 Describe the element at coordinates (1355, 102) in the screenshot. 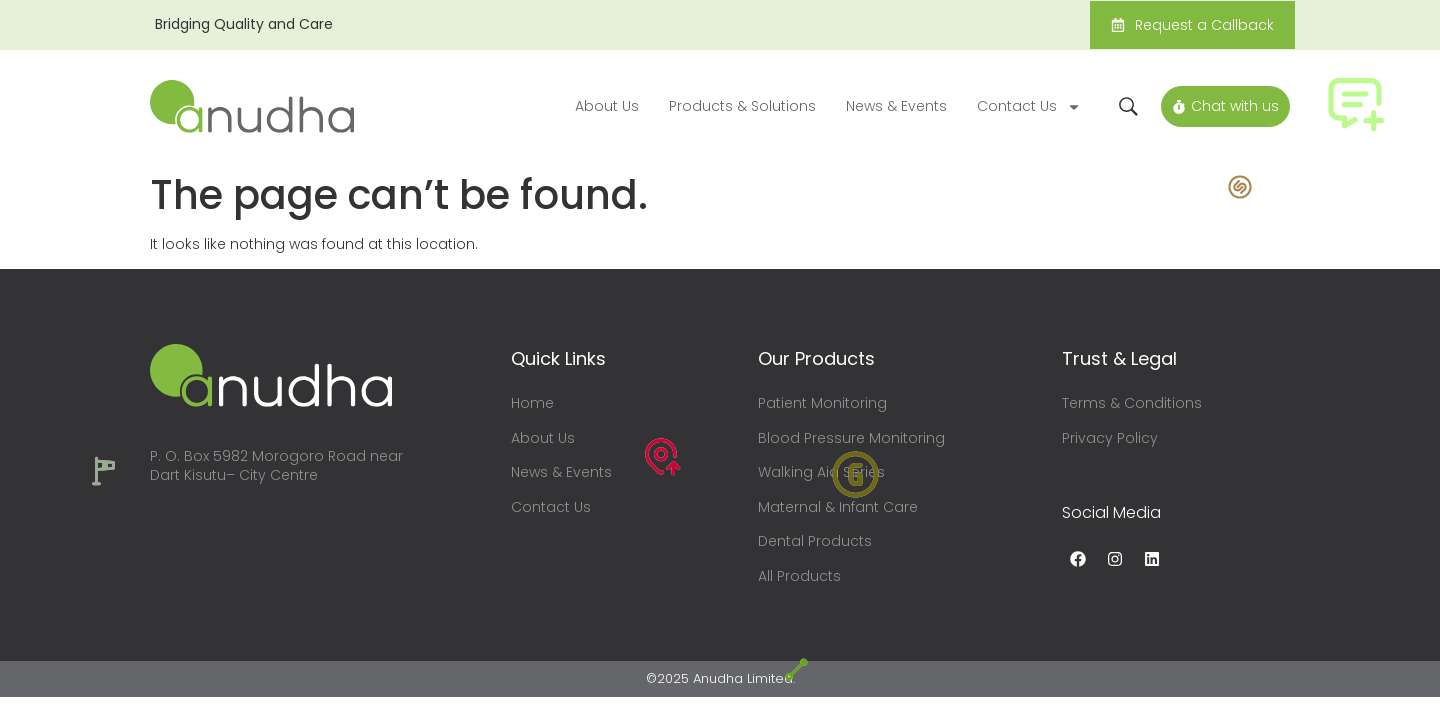

I see `compose a new message` at that location.